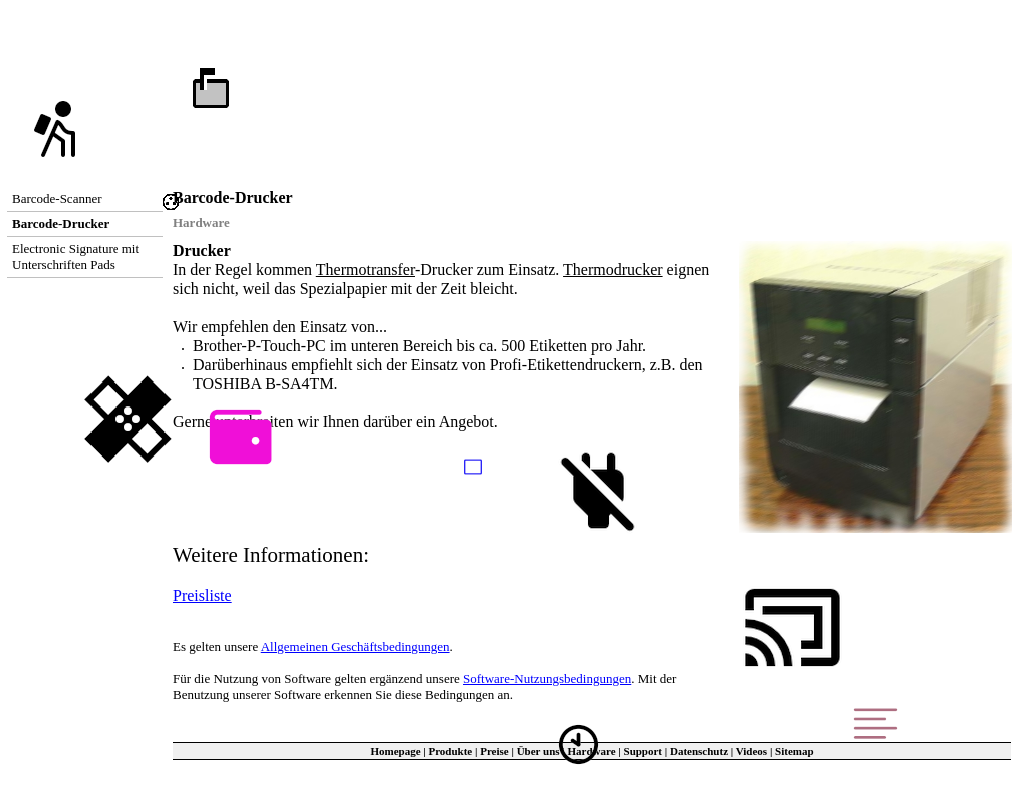 The width and height of the screenshot is (1024, 800). I want to click on access your wallet or payment methods, so click(239, 439).